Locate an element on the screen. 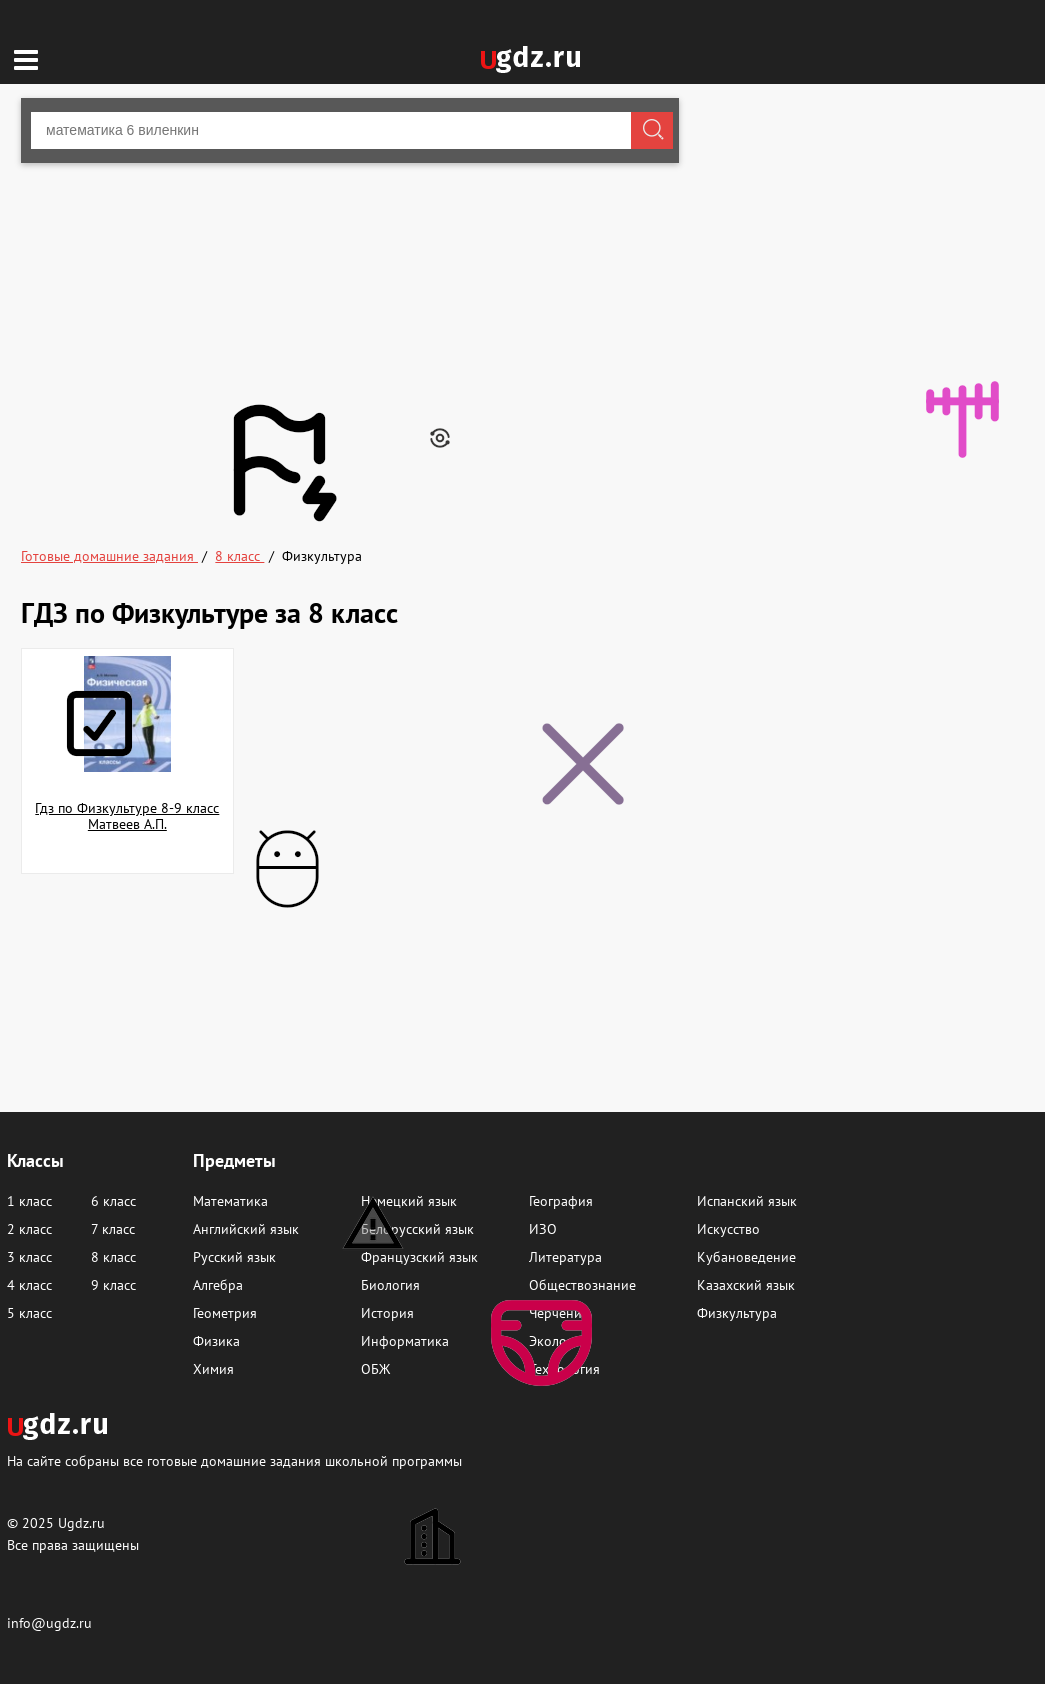 This screenshot has width=1045, height=1684. indicates signal or network connectivity status is located at coordinates (962, 417).